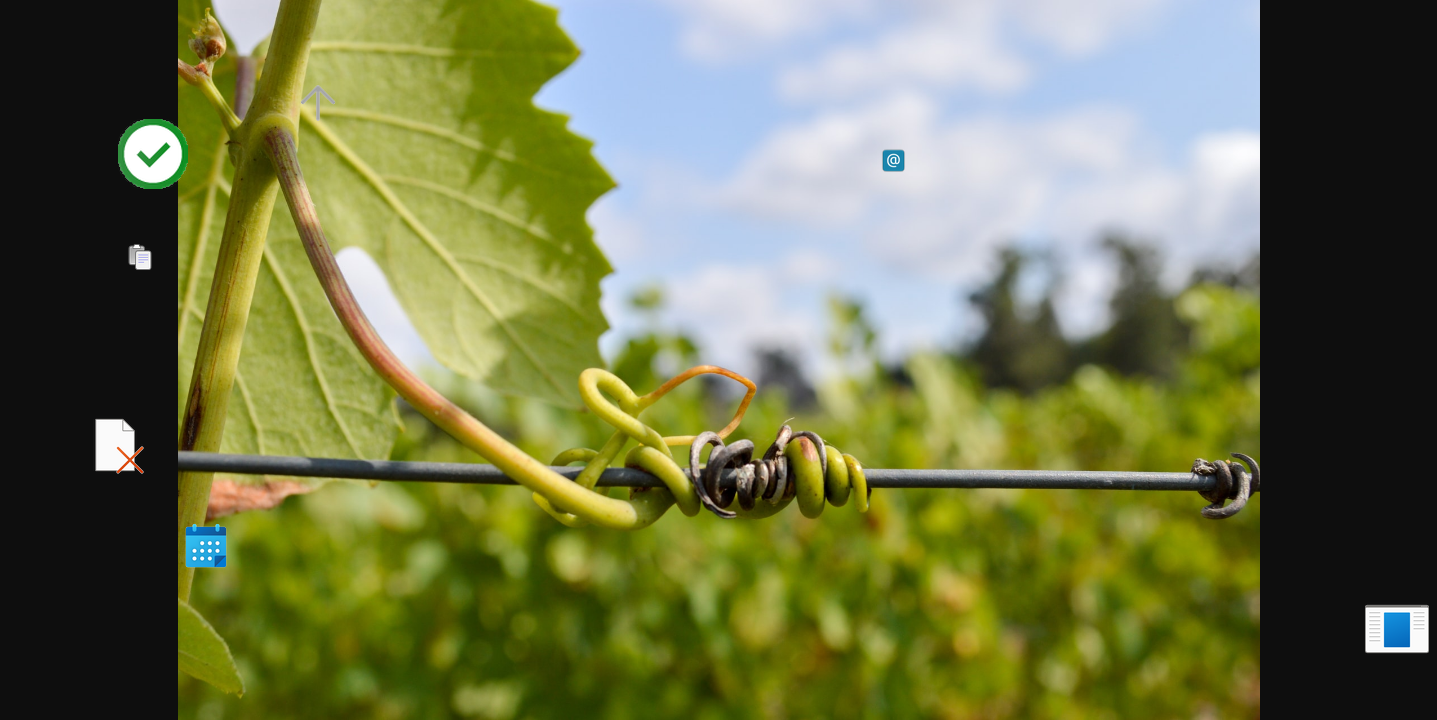 This screenshot has width=1437, height=720. What do you see at coordinates (318, 103) in the screenshot?
I see `upload or send file` at bounding box center [318, 103].